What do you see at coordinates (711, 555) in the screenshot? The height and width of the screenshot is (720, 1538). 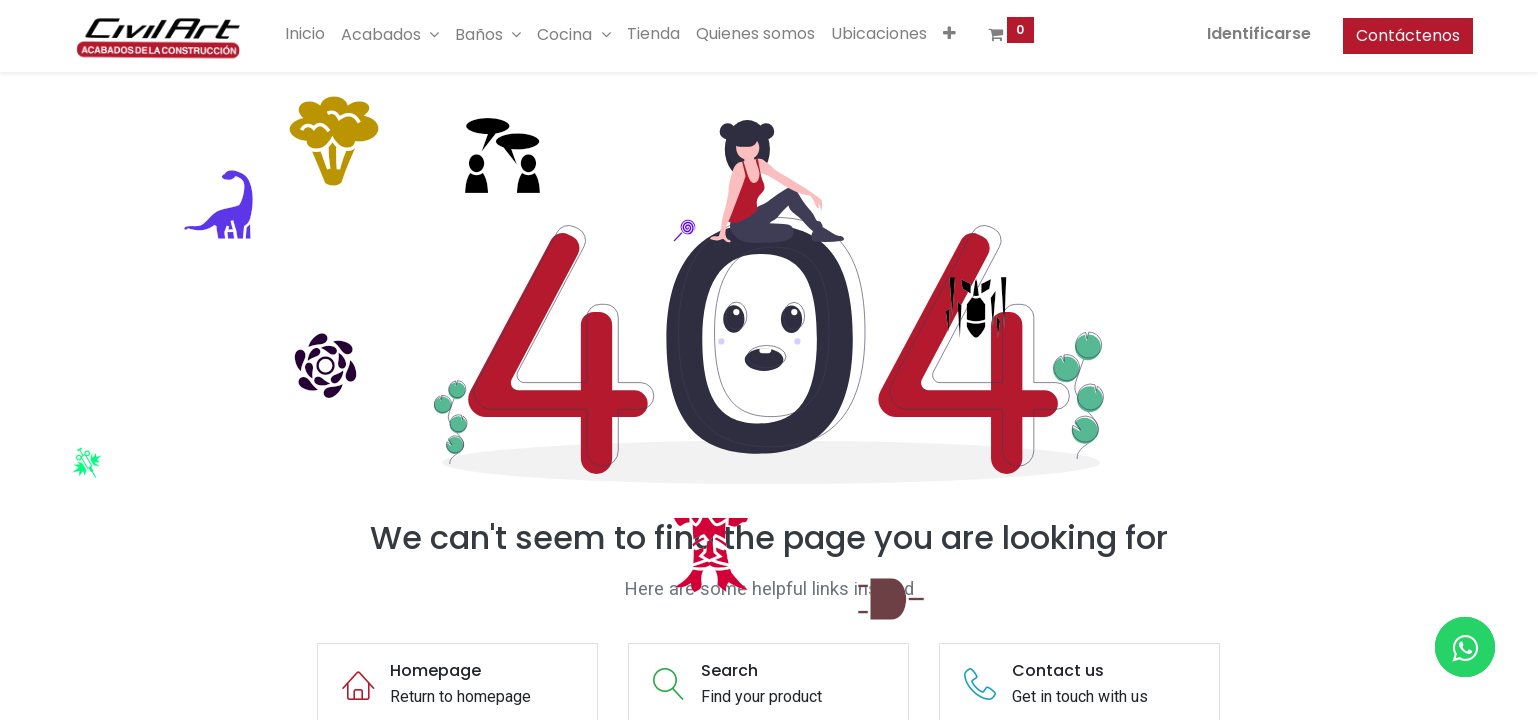 I see `the deku tree character from the legend of zelda series` at bounding box center [711, 555].